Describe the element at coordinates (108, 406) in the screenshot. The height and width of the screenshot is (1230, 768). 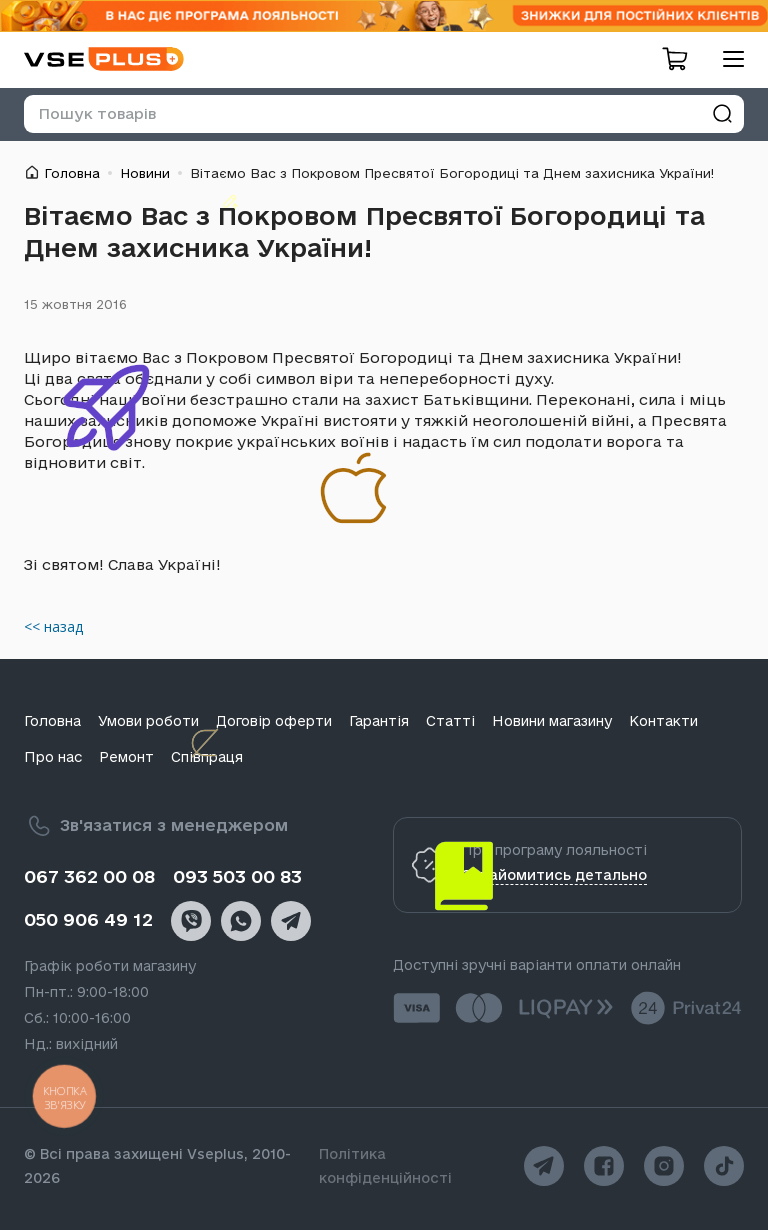
I see `launch or deploy a project` at that location.